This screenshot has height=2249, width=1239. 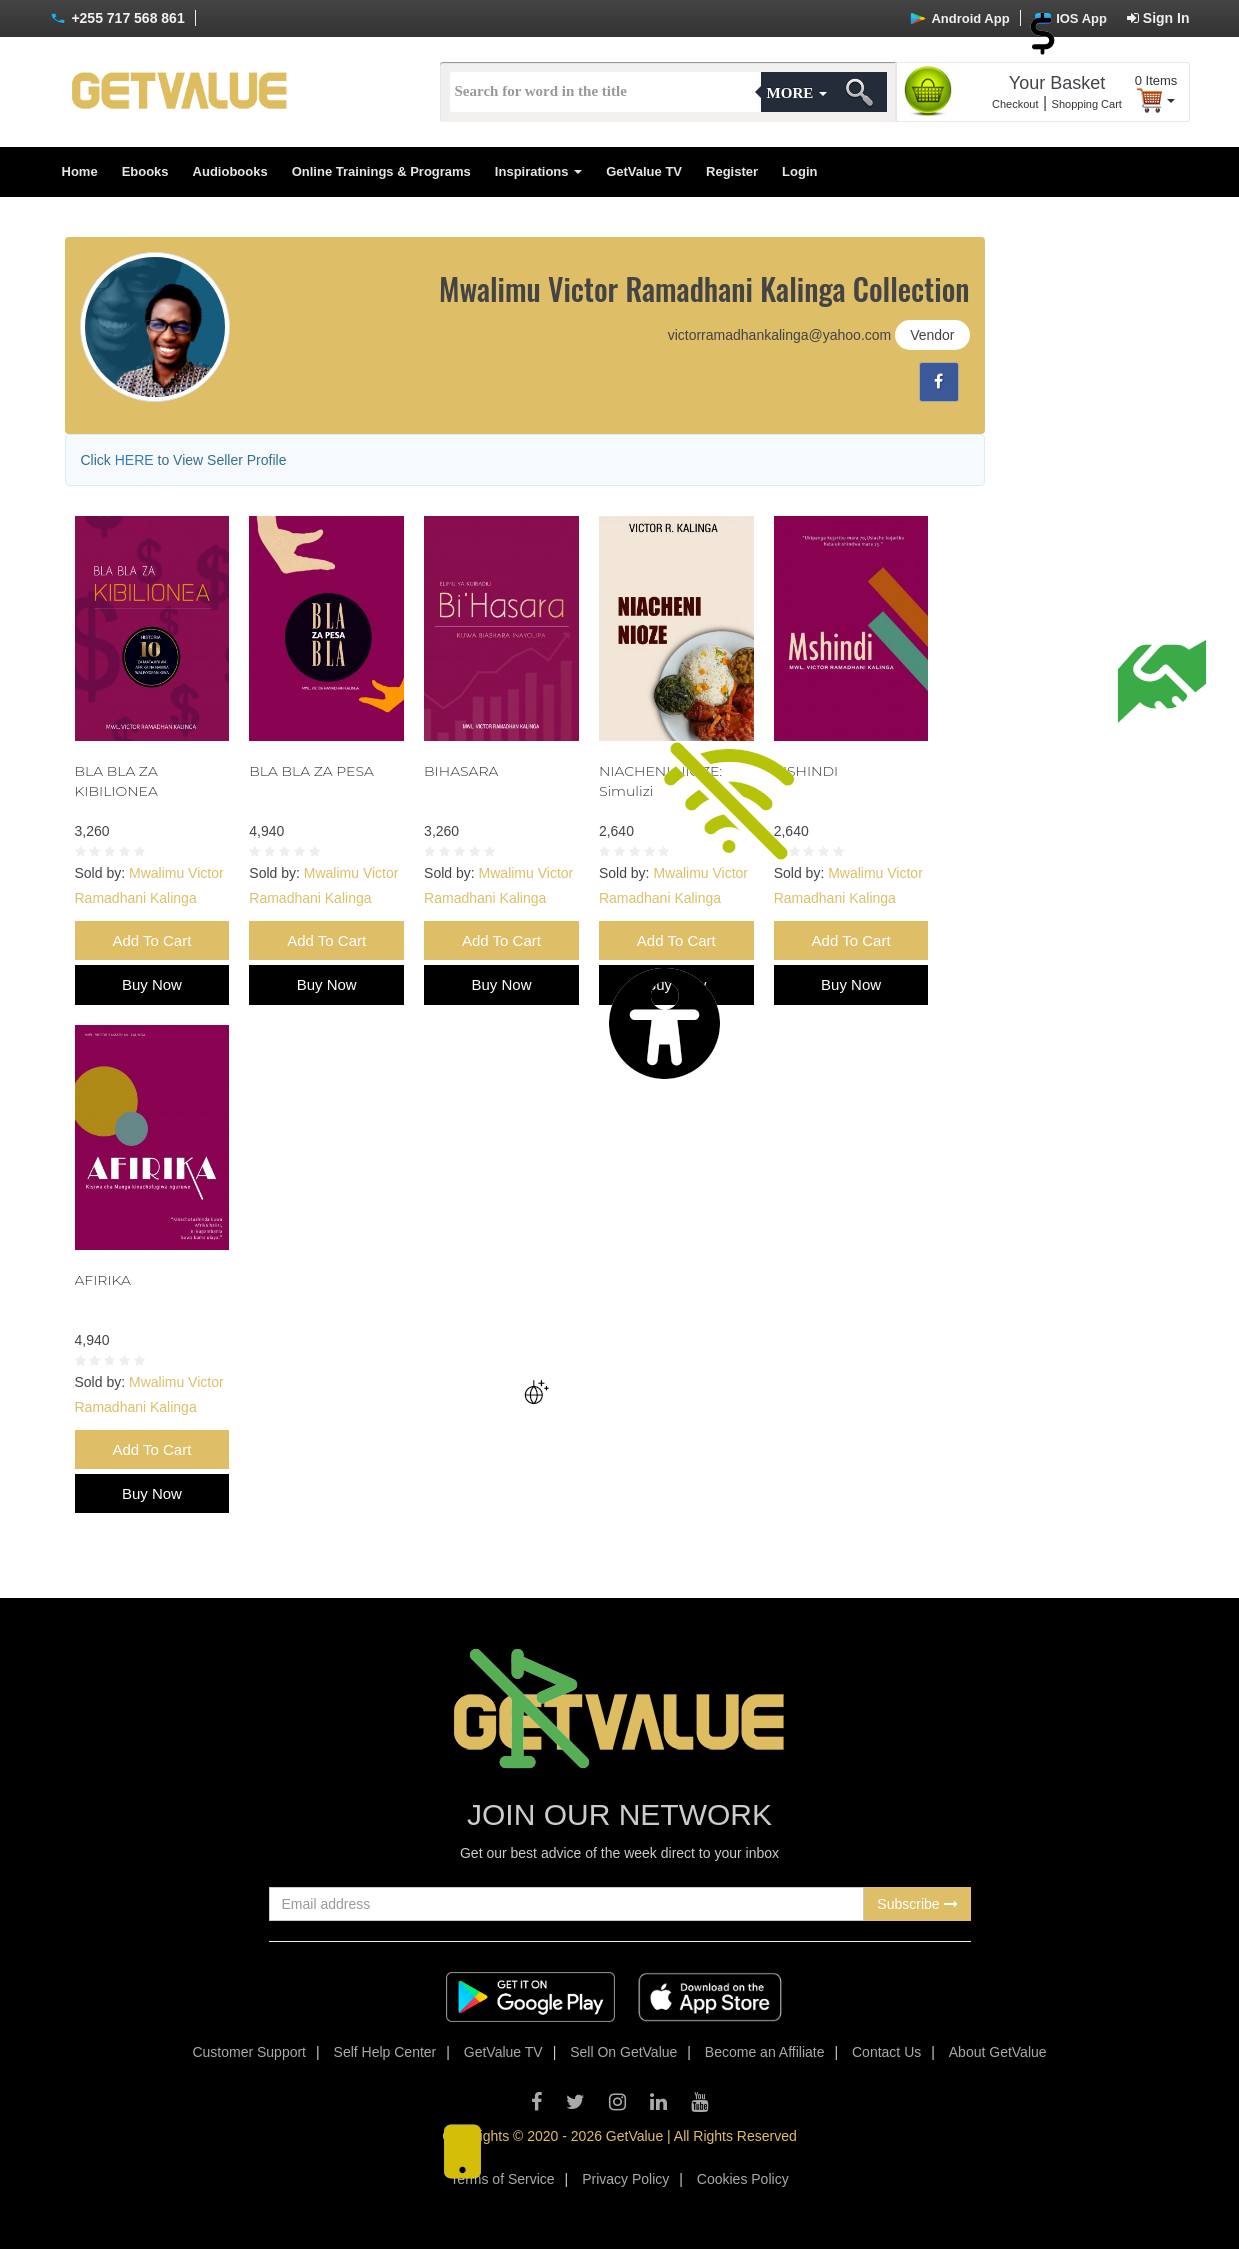 What do you see at coordinates (664, 1023) in the screenshot?
I see `enable accessibility features` at bounding box center [664, 1023].